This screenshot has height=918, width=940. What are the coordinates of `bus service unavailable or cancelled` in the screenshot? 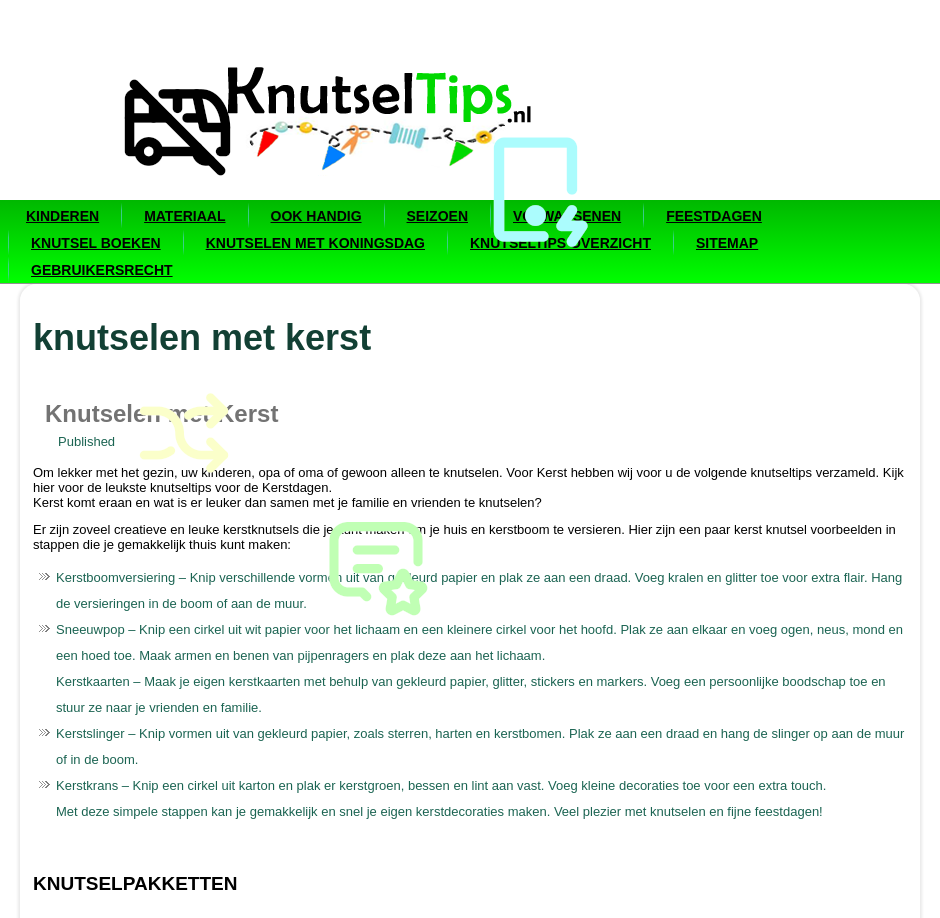 It's located at (177, 127).